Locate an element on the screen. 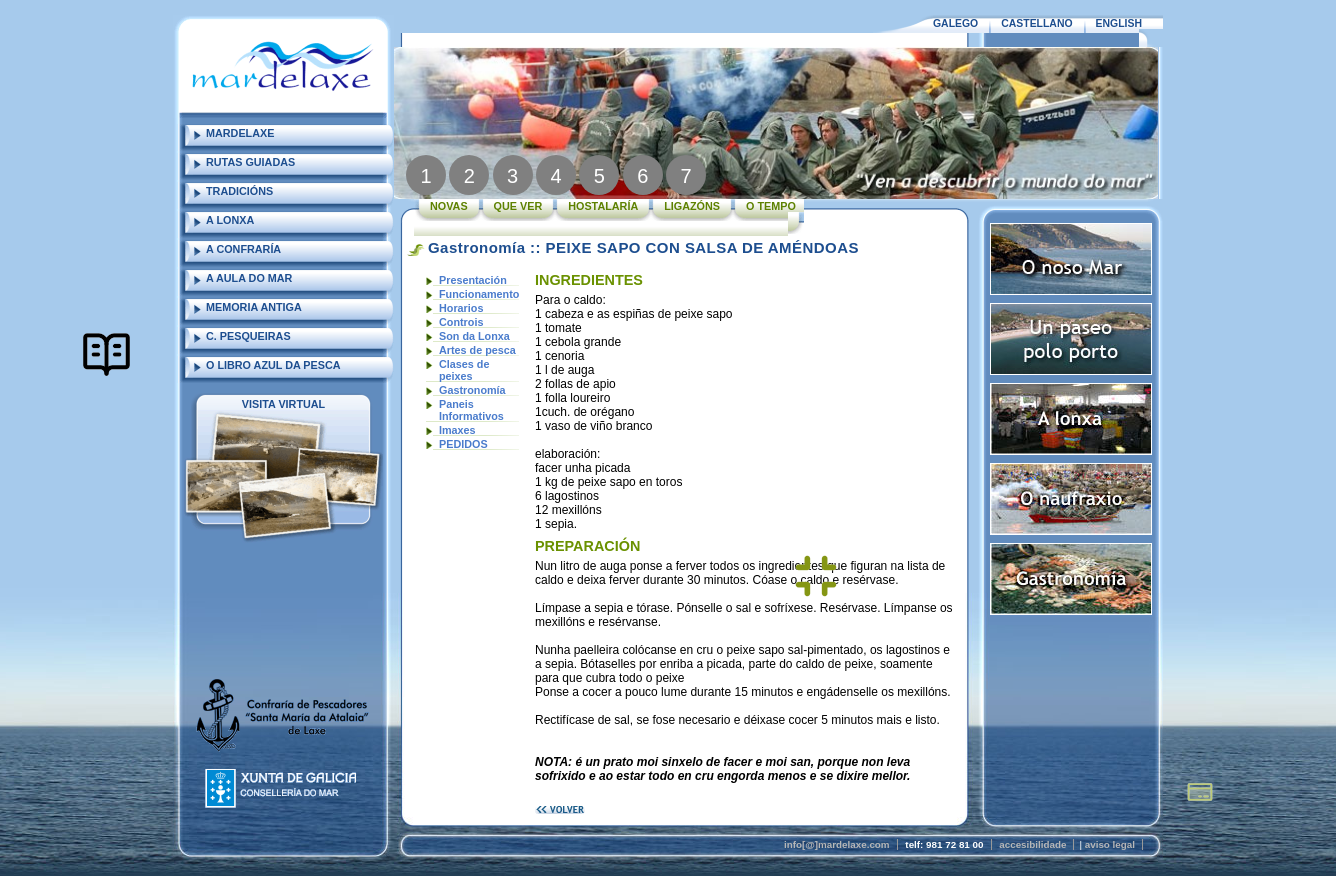 This screenshot has height=876, width=1336. compress or reduce content size is located at coordinates (816, 576).